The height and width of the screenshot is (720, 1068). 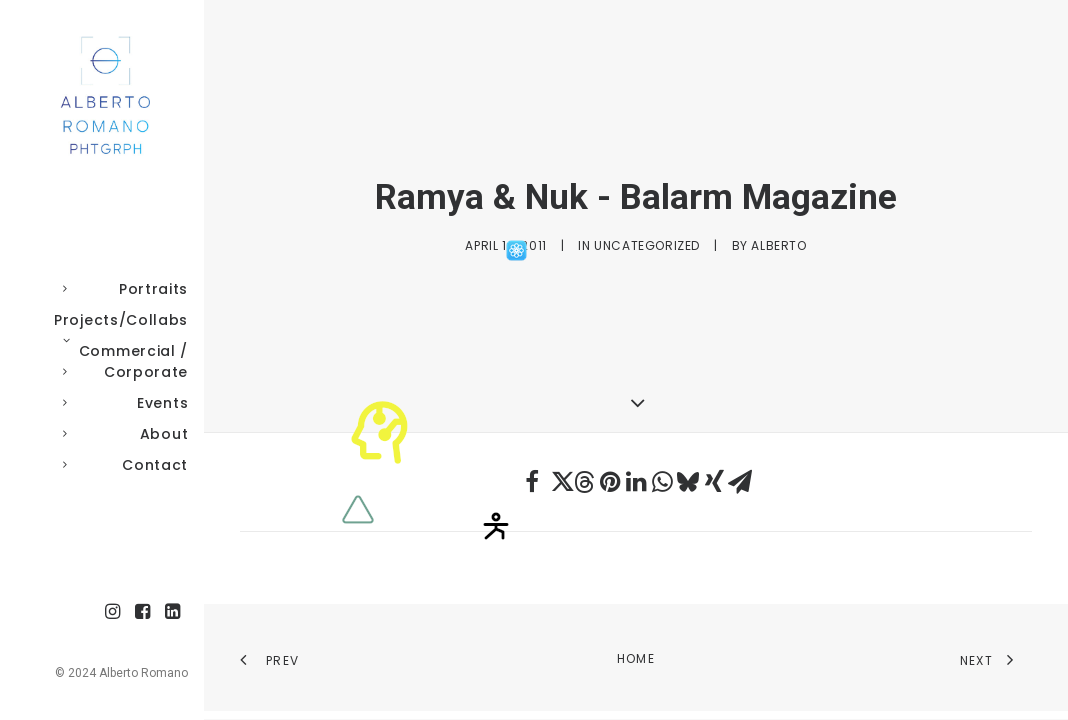 What do you see at coordinates (380, 432) in the screenshot?
I see `access AI or machine learning features` at bounding box center [380, 432].